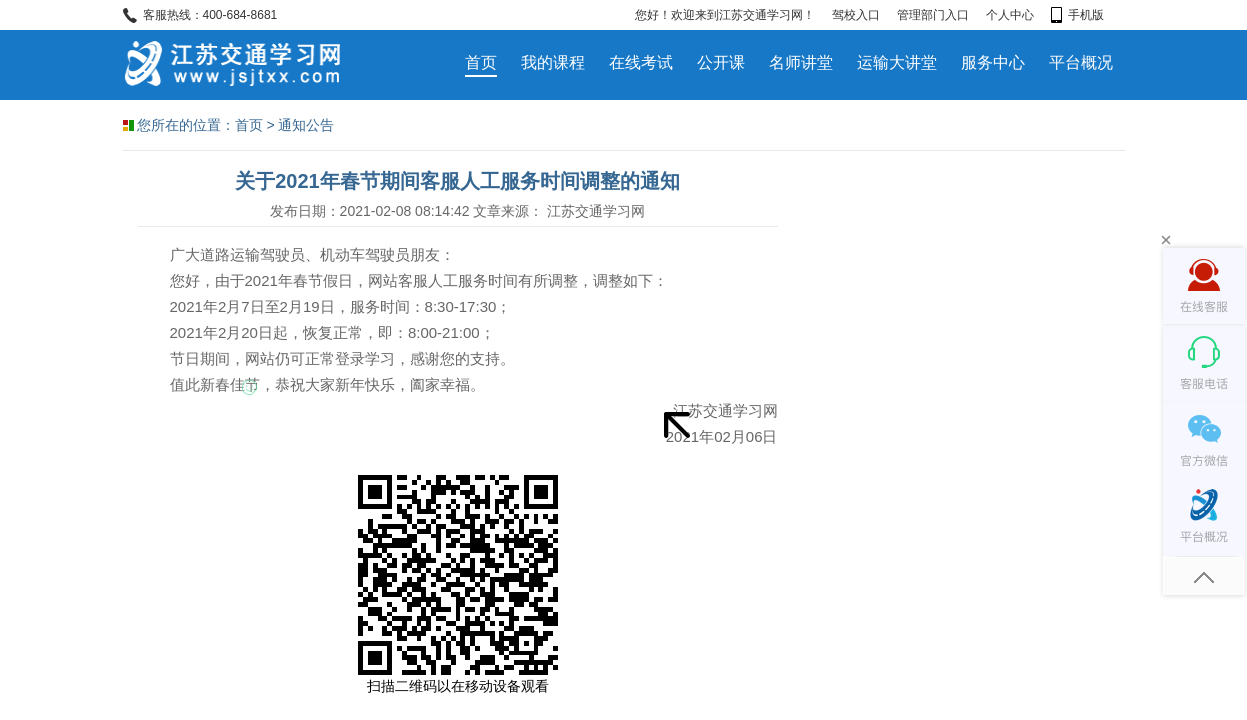 This screenshot has width=1247, height=720. Describe the element at coordinates (677, 425) in the screenshot. I see `navigate to previous screen or parent folder` at that location.